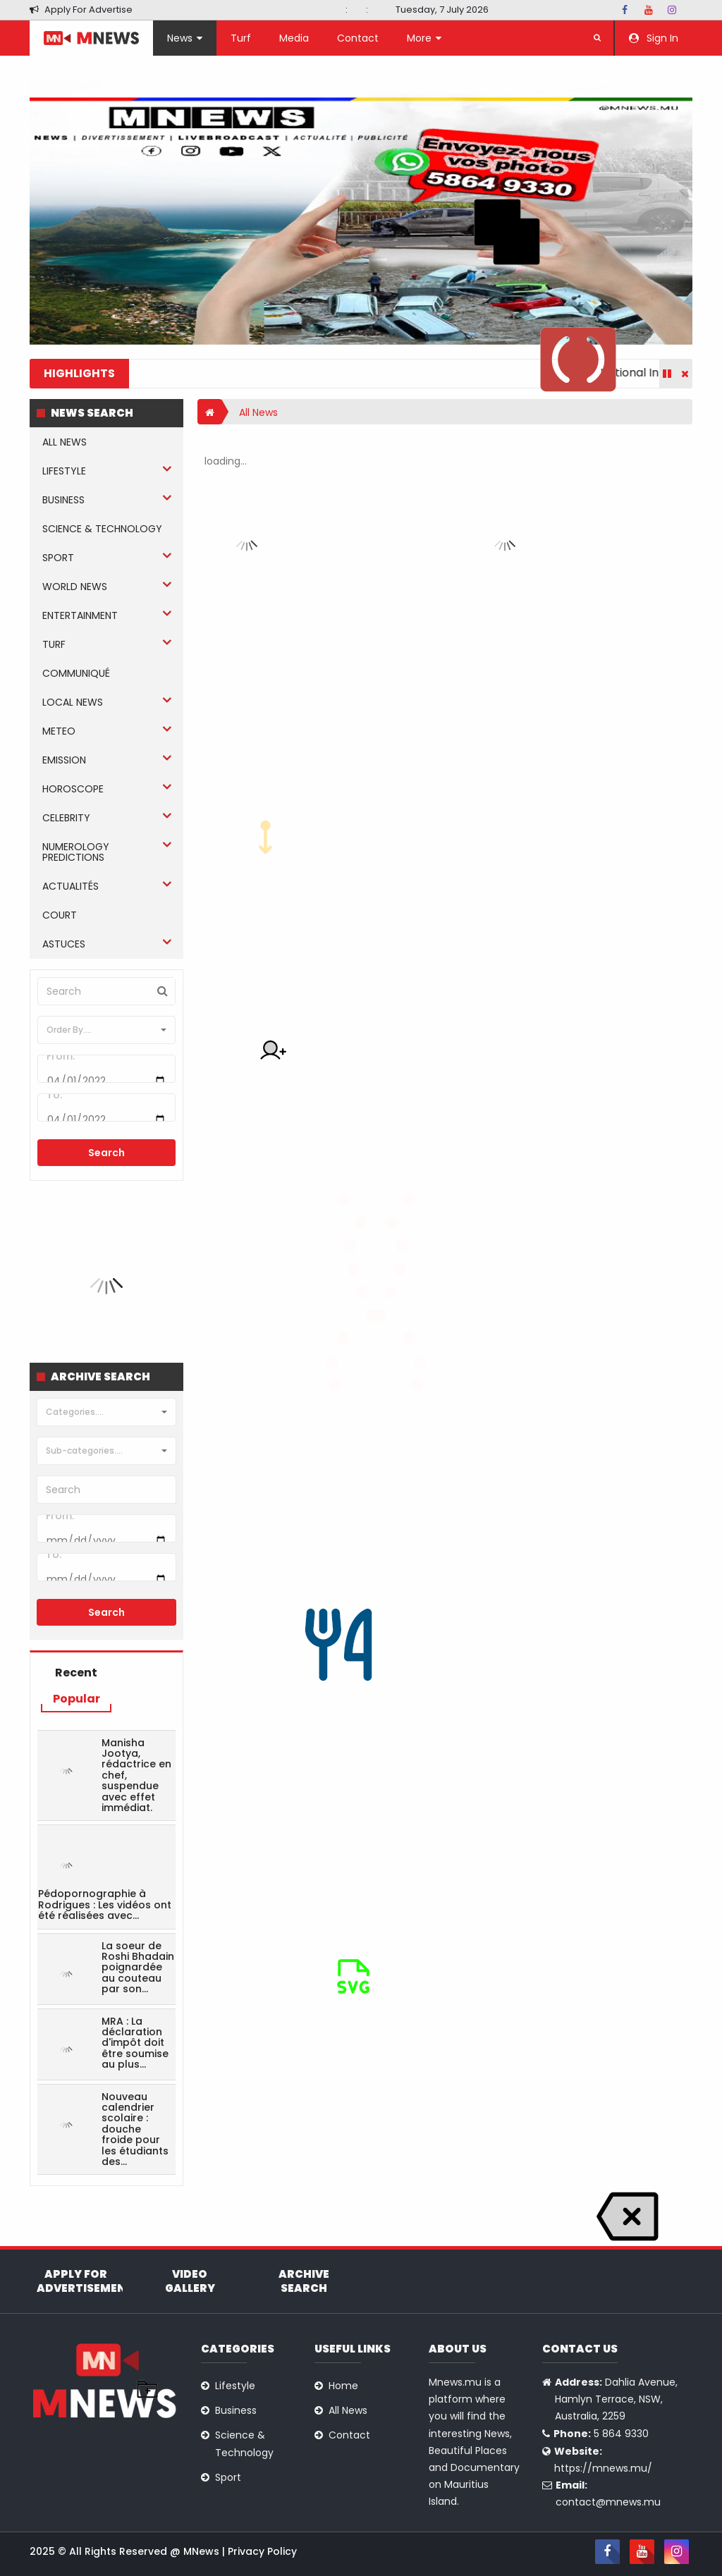 This screenshot has height=2576, width=722. What do you see at coordinates (147, 2389) in the screenshot?
I see `create a new folder` at bounding box center [147, 2389].